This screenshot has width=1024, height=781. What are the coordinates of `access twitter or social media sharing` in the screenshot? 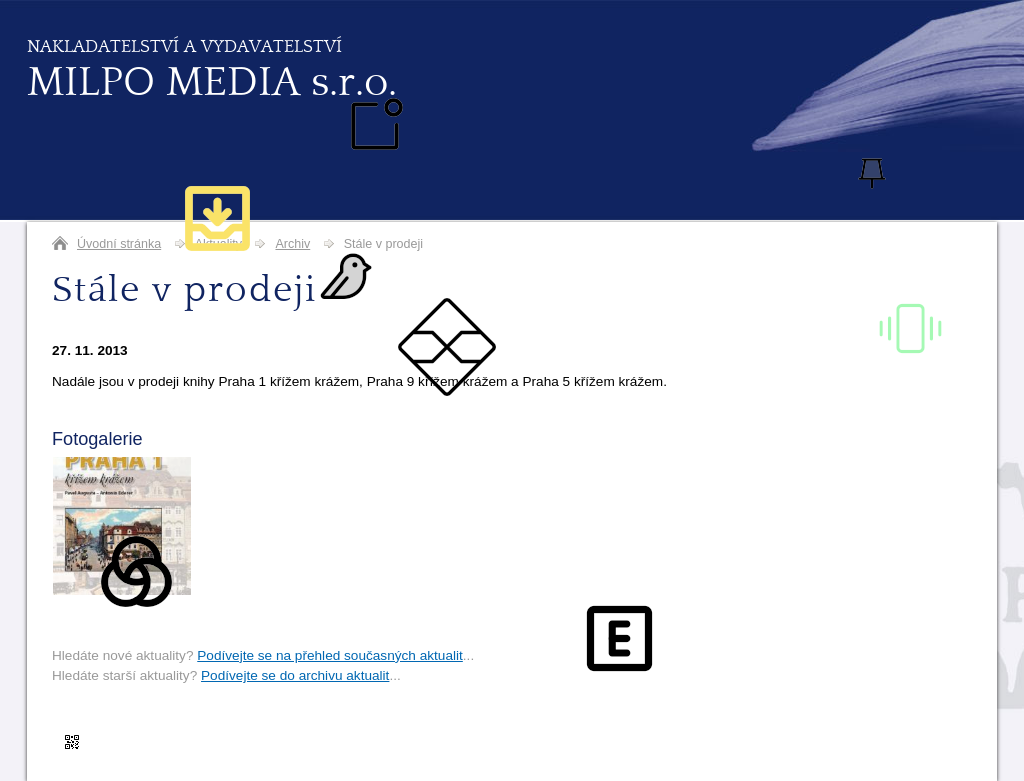 It's located at (347, 278).